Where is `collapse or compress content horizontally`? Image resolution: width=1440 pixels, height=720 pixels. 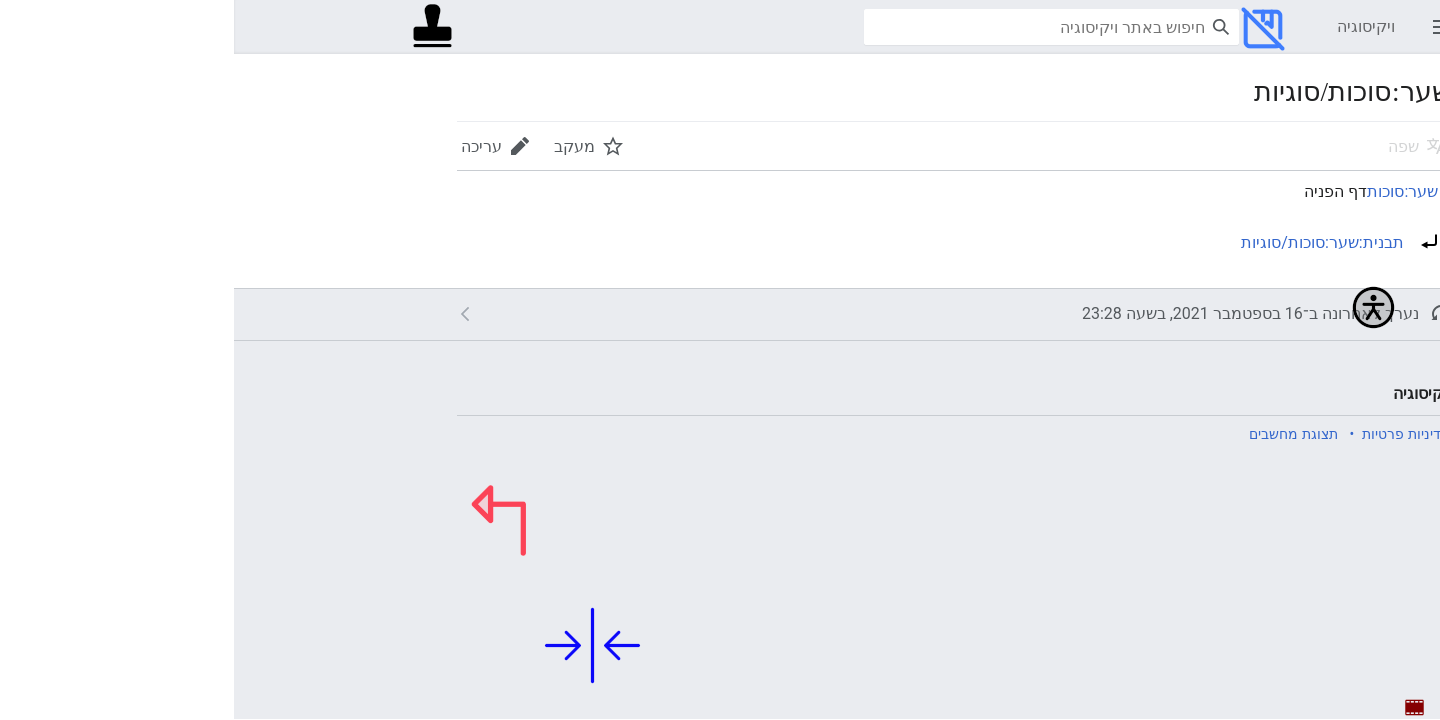 collapse or compress content horizontally is located at coordinates (592, 645).